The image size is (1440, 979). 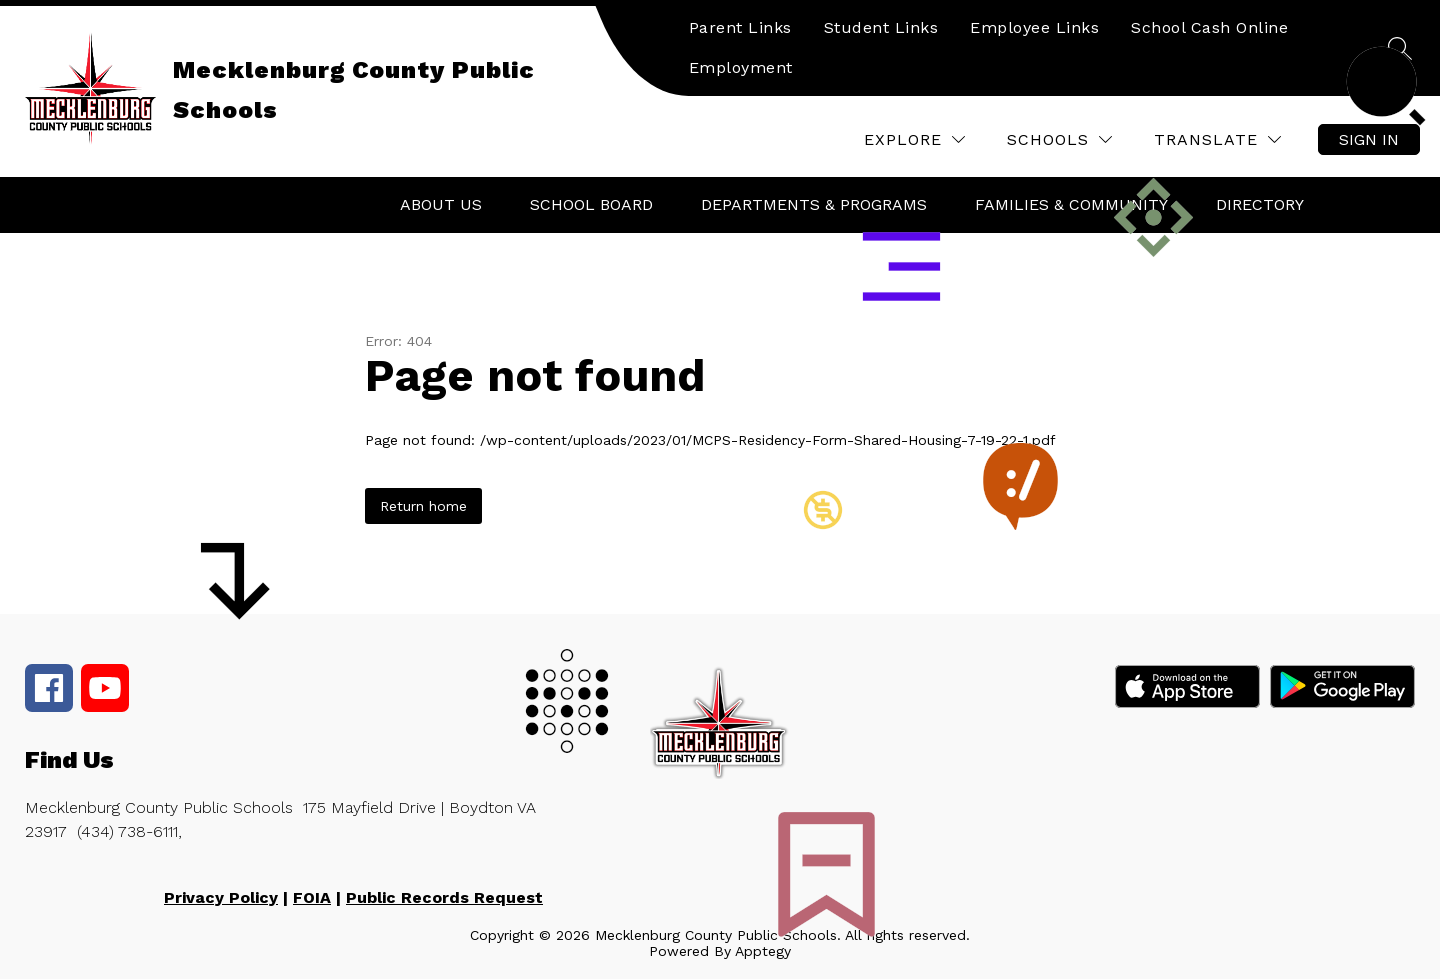 What do you see at coordinates (1153, 217) in the screenshot?
I see `drag to reposition this element` at bounding box center [1153, 217].